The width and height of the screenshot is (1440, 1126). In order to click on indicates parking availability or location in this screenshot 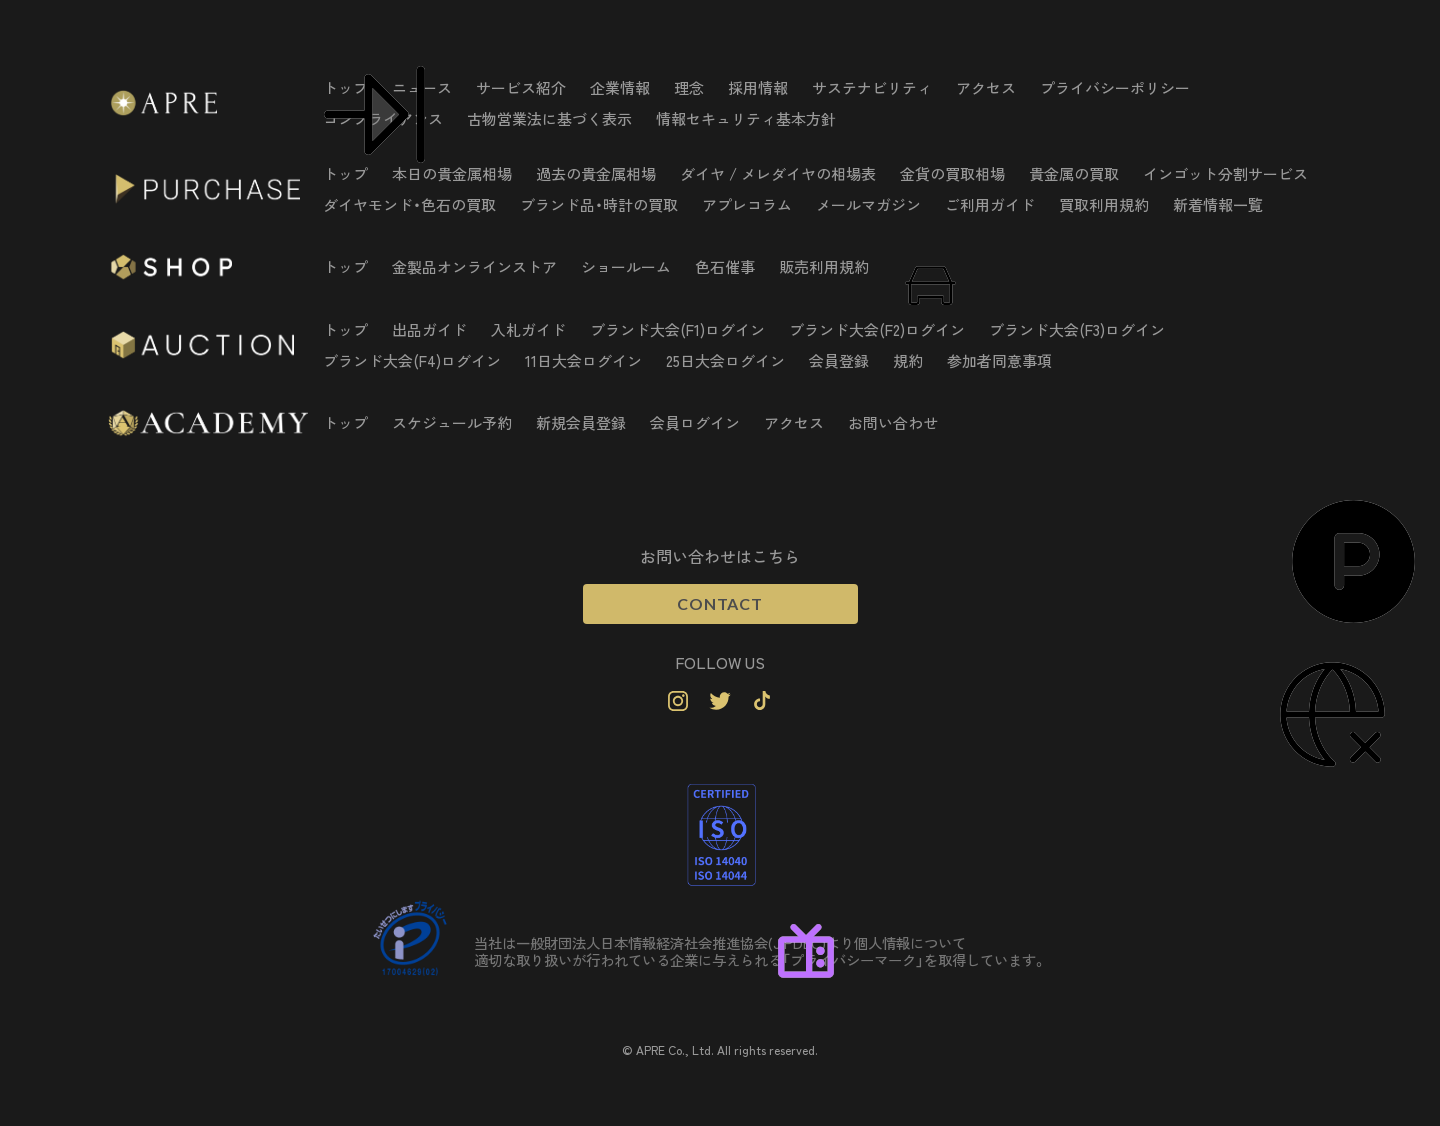, I will do `click(1353, 561)`.